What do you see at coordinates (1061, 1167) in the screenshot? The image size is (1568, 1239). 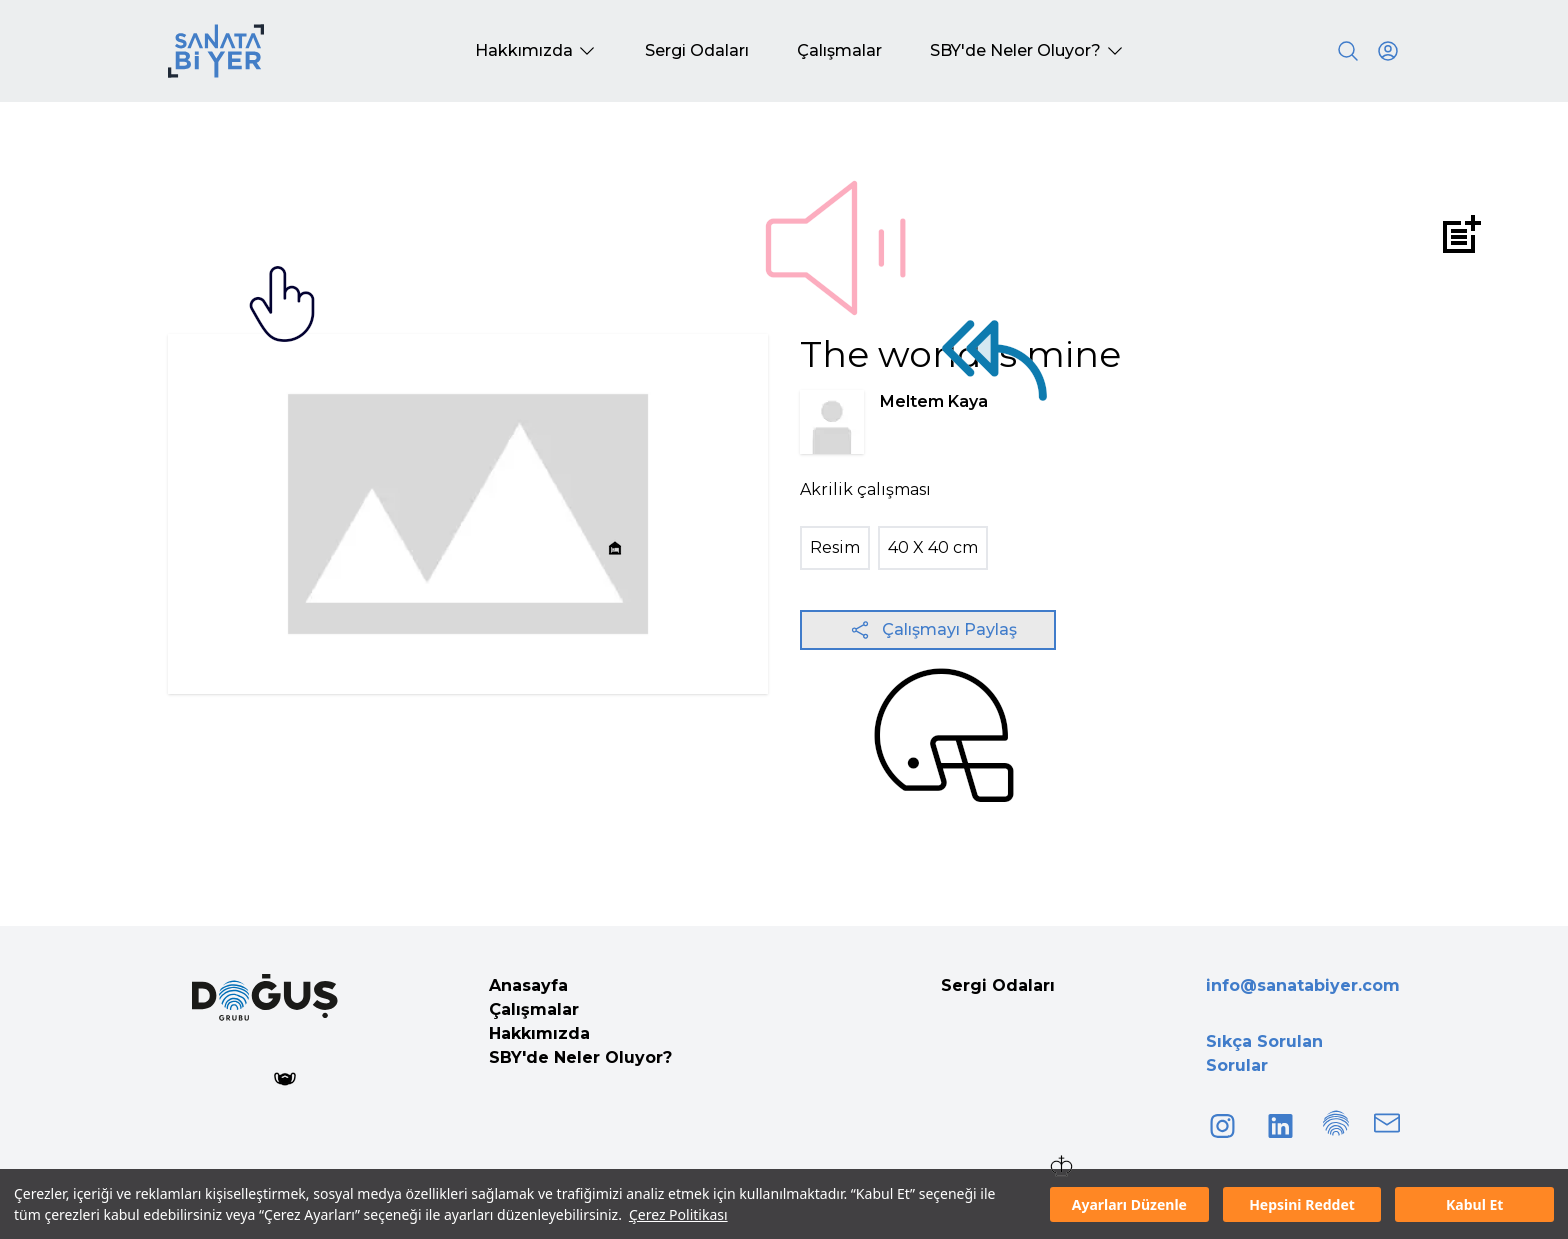 I see `indicates premium or royal status` at bounding box center [1061, 1167].